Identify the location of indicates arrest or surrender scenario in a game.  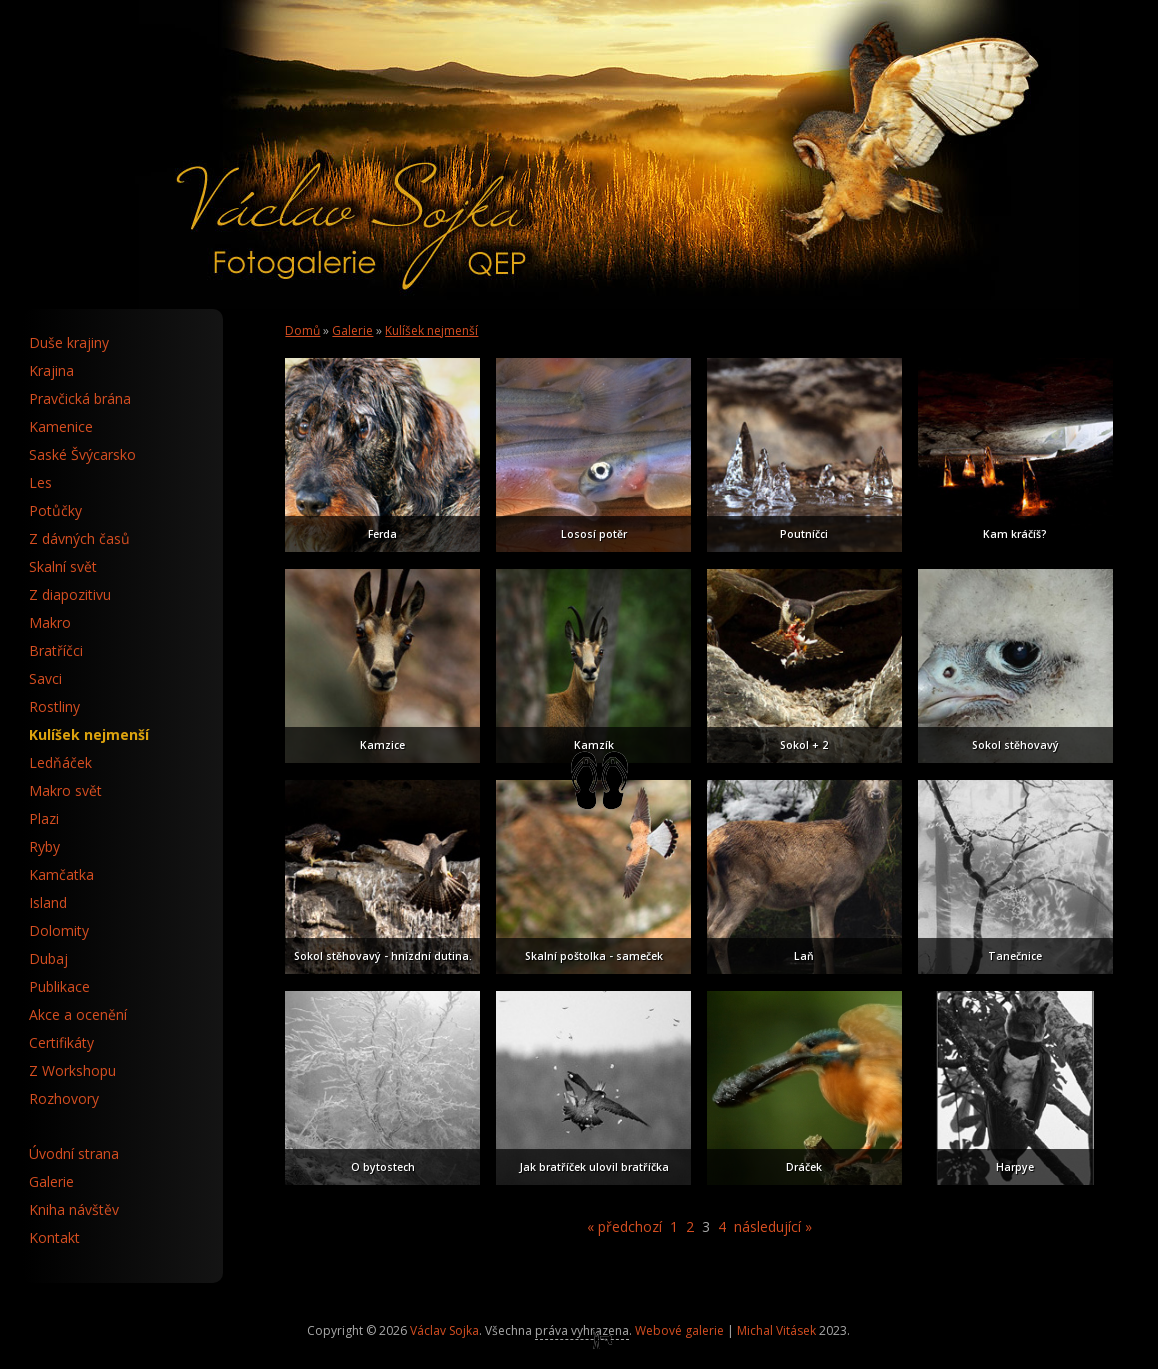
(602, 1339).